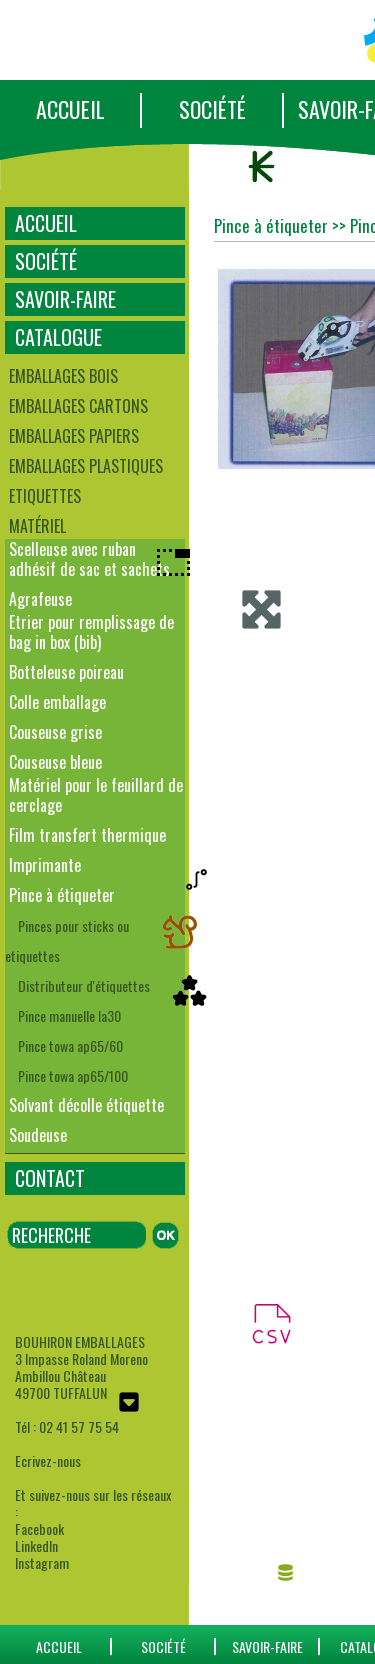 The height and width of the screenshot is (1664, 375). Describe the element at coordinates (189, 990) in the screenshot. I see `view ratings or reviews` at that location.